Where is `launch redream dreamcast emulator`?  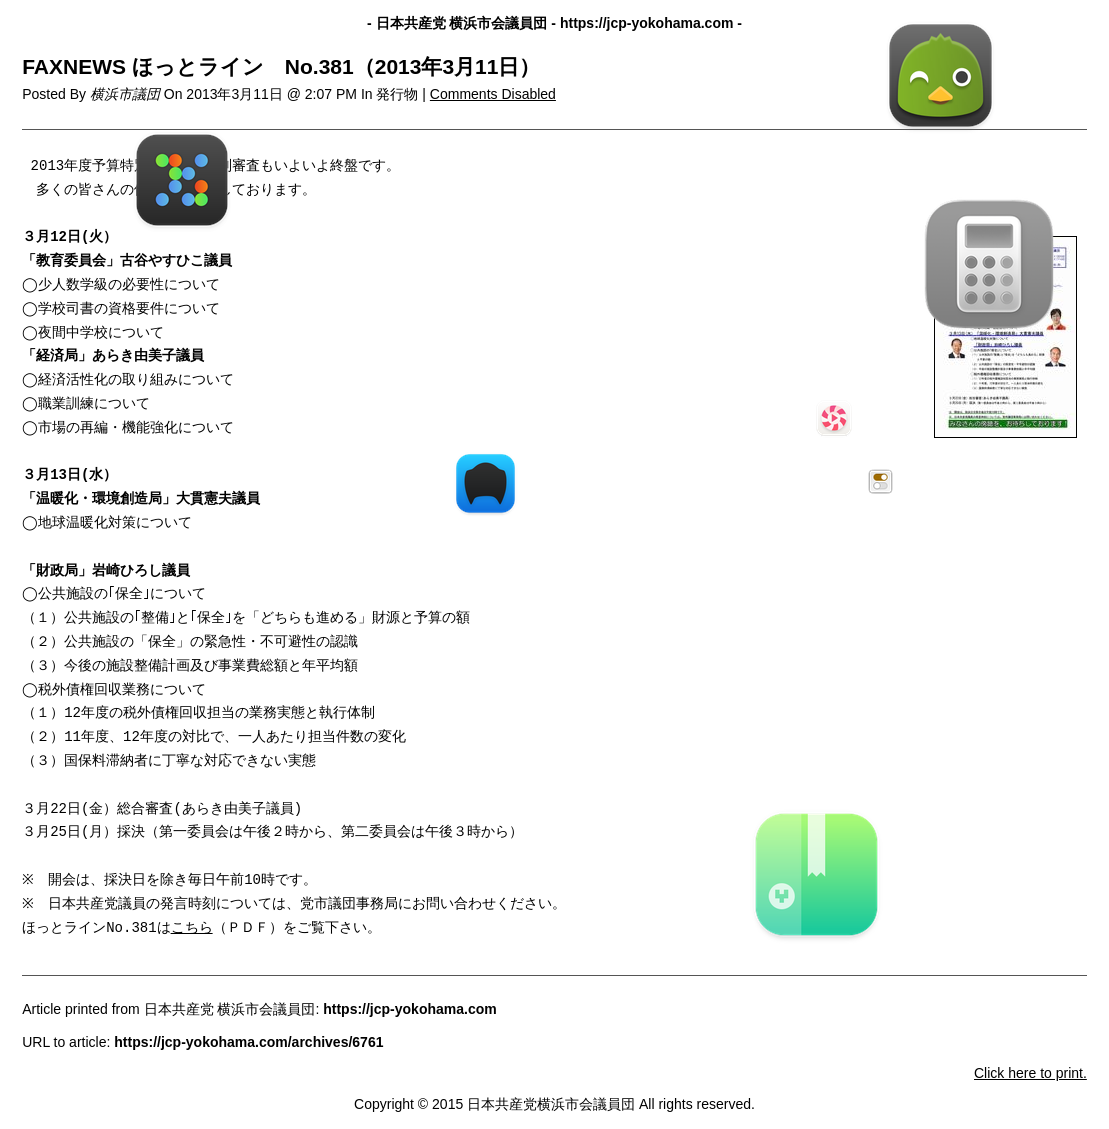
launch redream dreamcast emulator is located at coordinates (485, 483).